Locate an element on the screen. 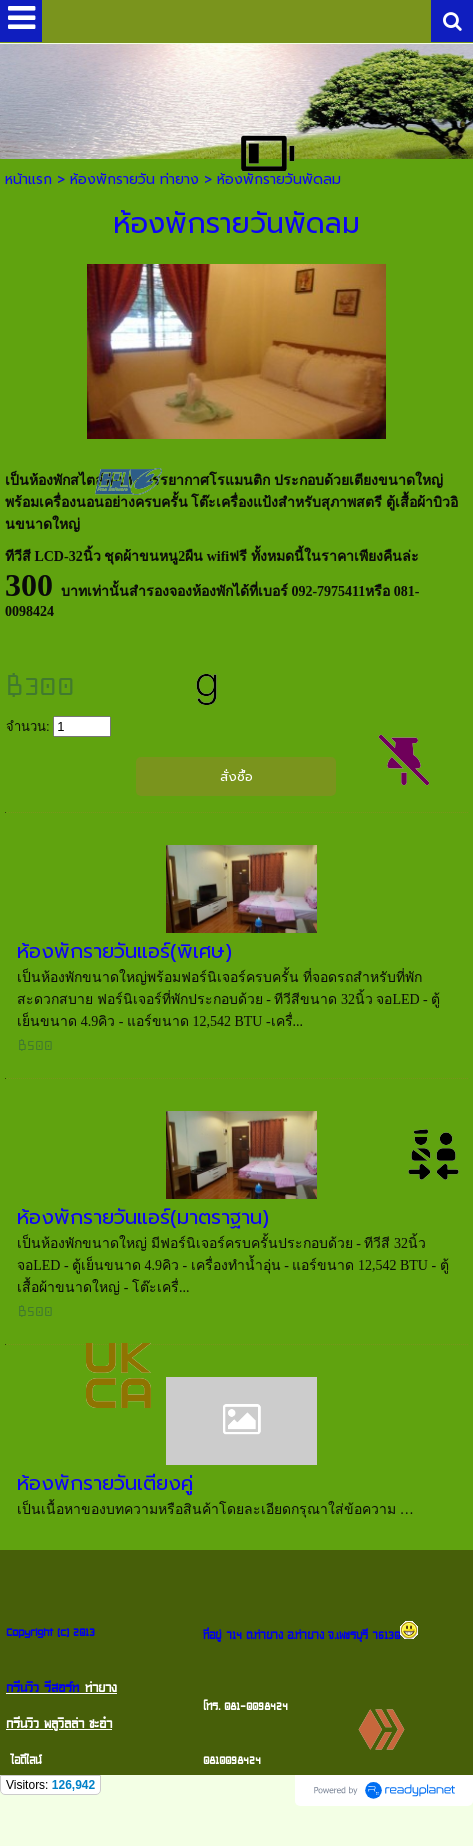 The width and height of the screenshot is (473, 1846). military-to-civilian transition services is located at coordinates (433, 1154).